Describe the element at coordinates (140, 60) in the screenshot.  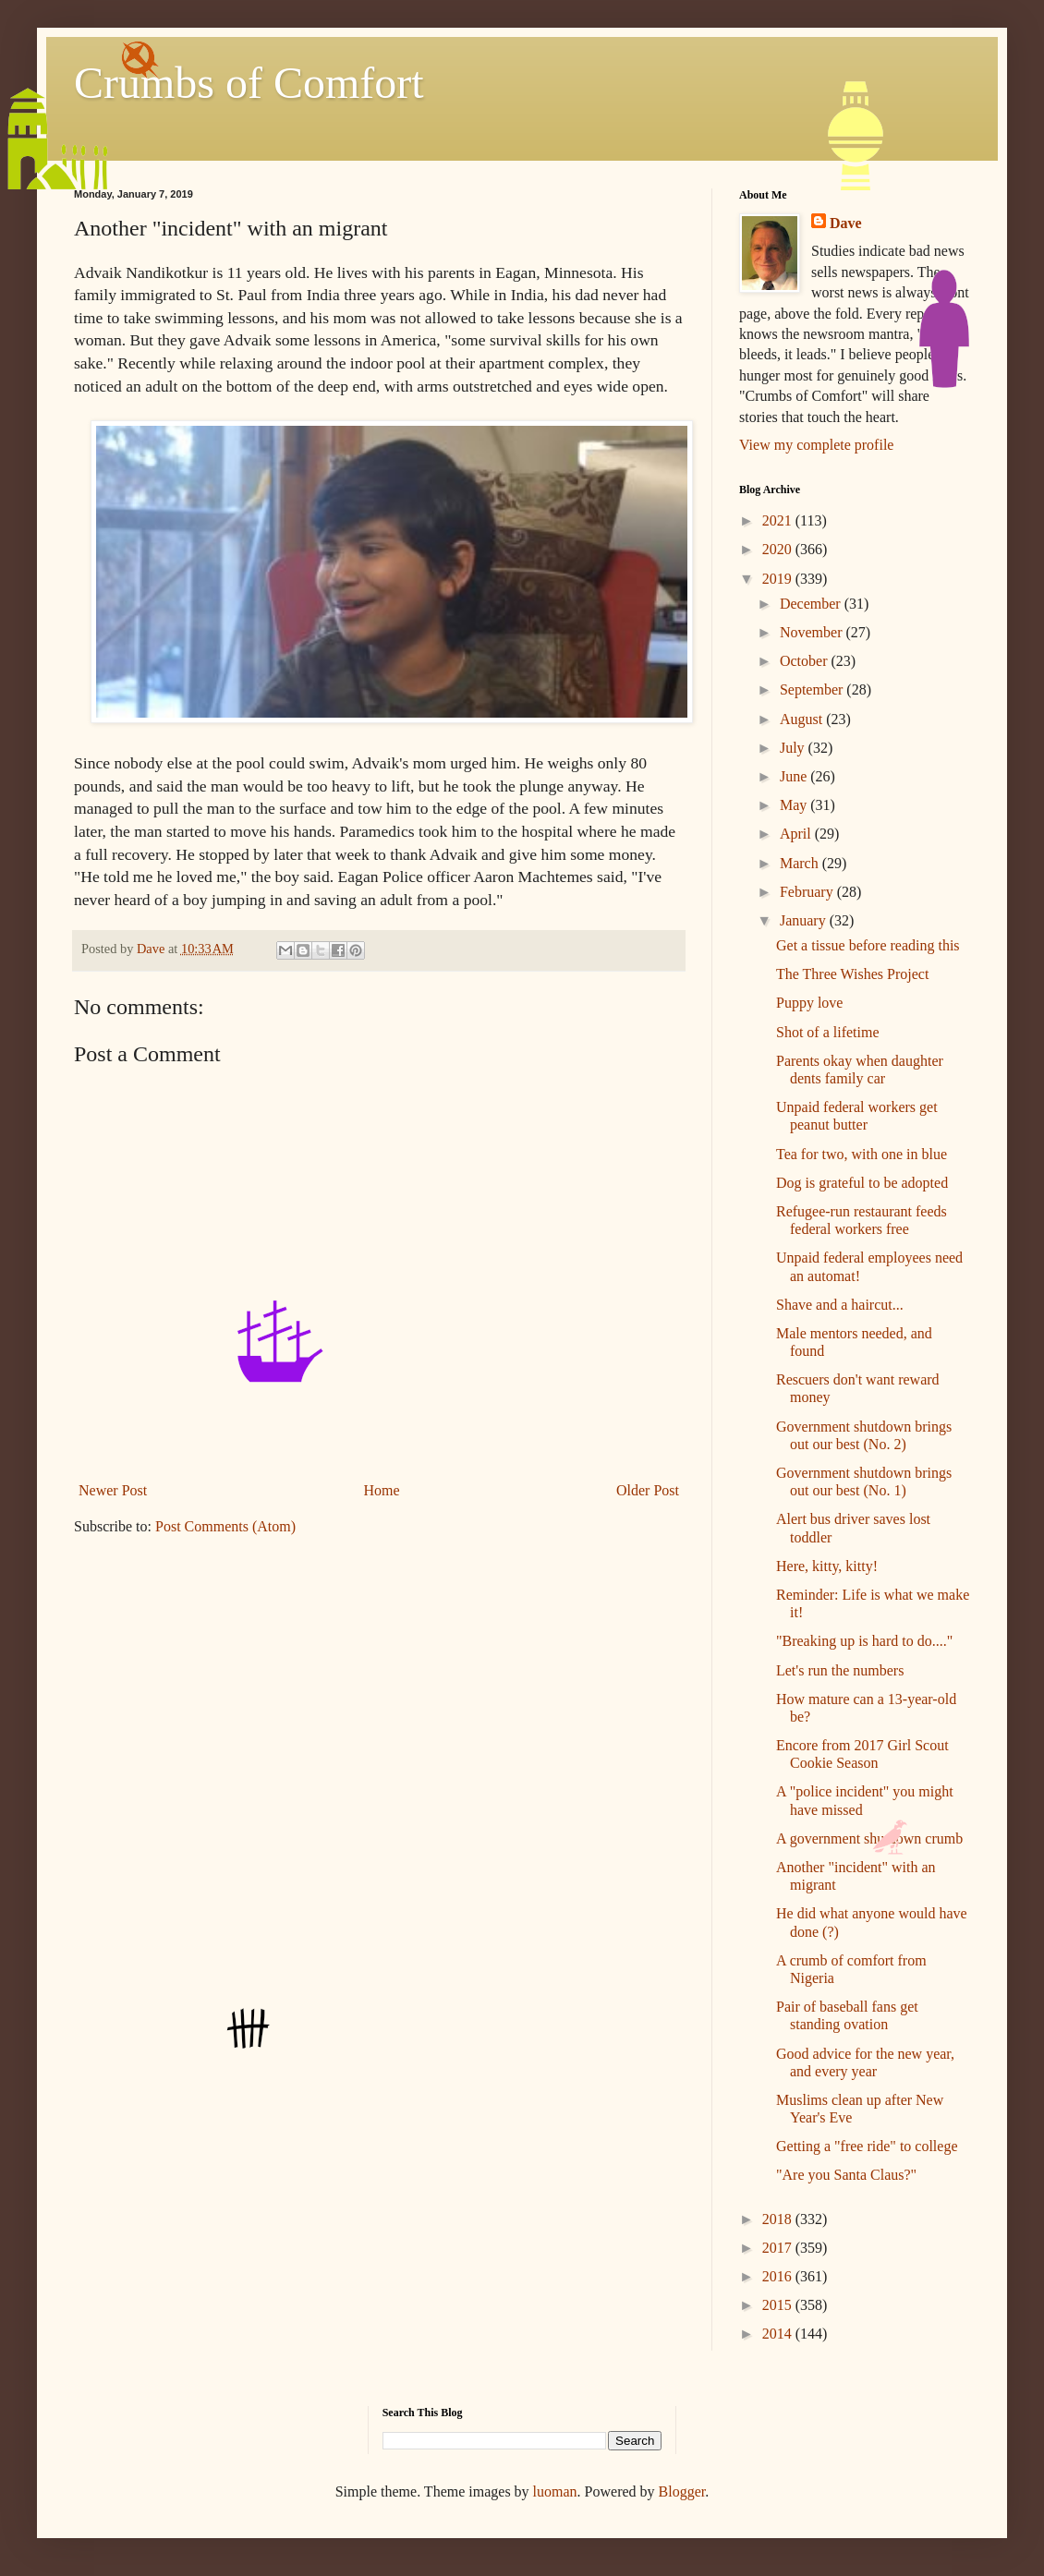
I see `indicates a critical hit or special attack` at that location.